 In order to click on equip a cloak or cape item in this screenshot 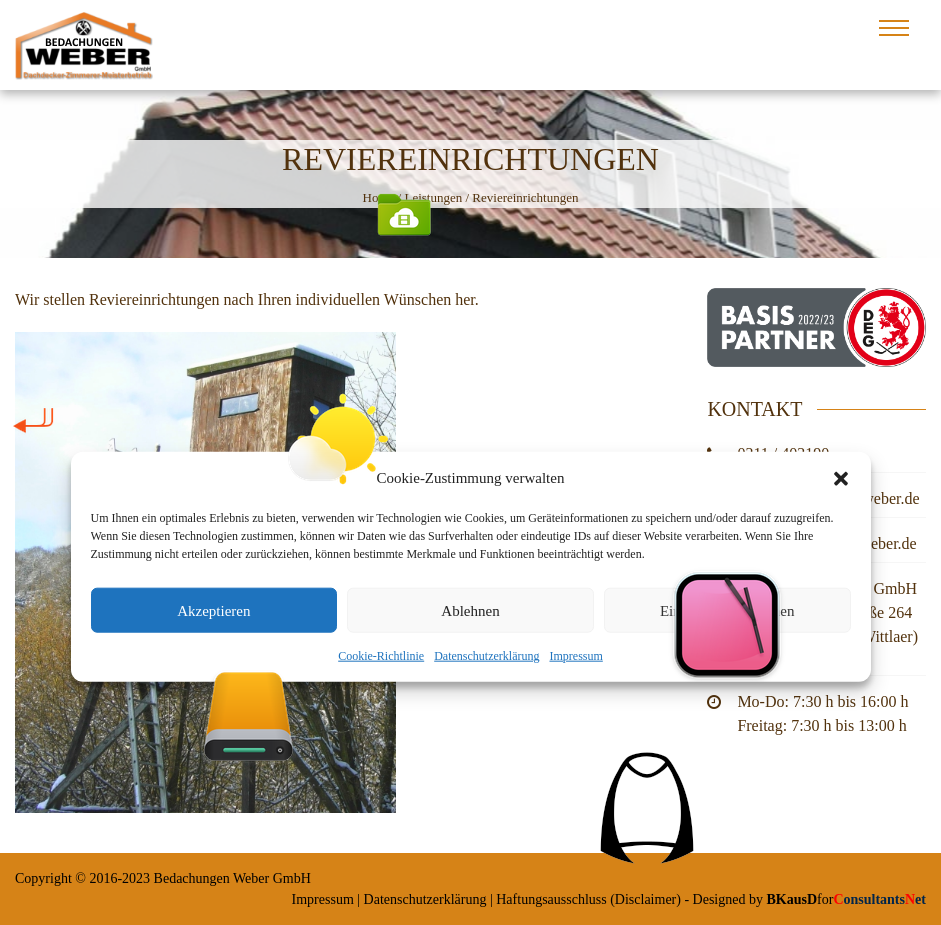, I will do `click(647, 808)`.